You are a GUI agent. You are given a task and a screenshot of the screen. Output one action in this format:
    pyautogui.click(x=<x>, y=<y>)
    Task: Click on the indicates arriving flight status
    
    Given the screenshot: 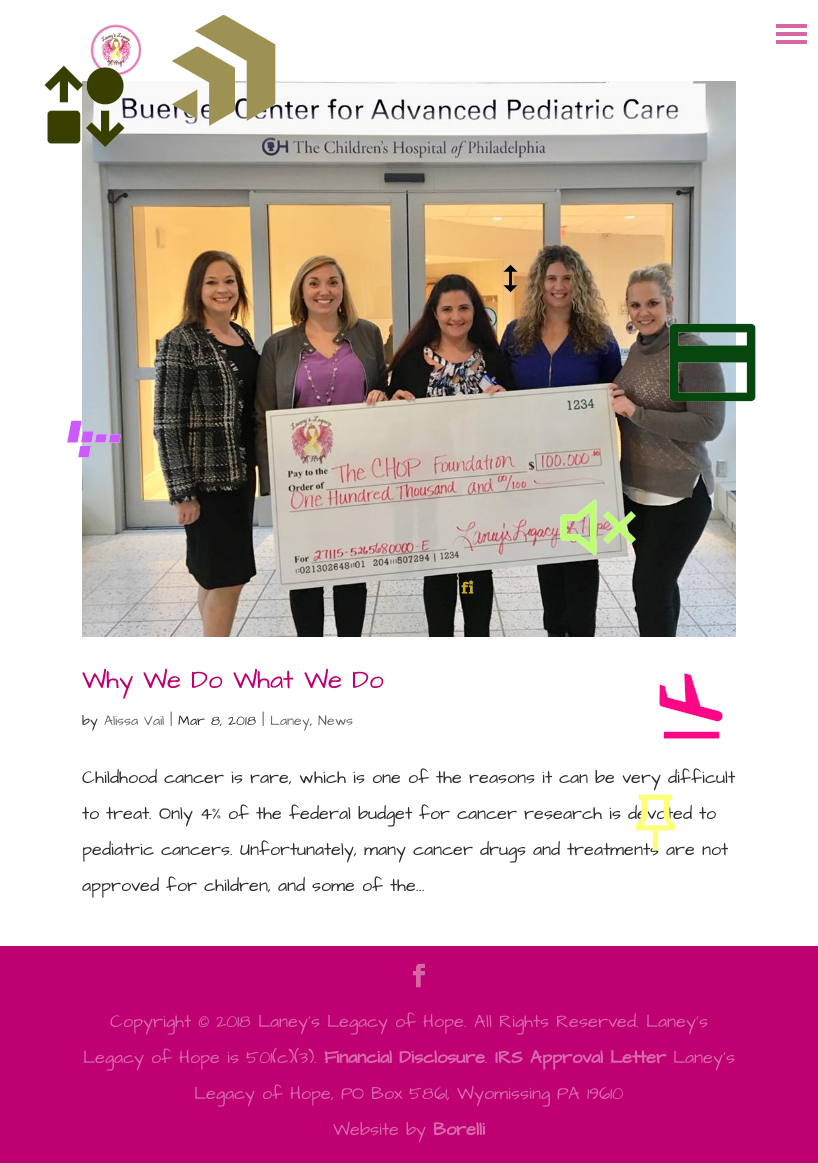 What is the action you would take?
    pyautogui.click(x=691, y=707)
    